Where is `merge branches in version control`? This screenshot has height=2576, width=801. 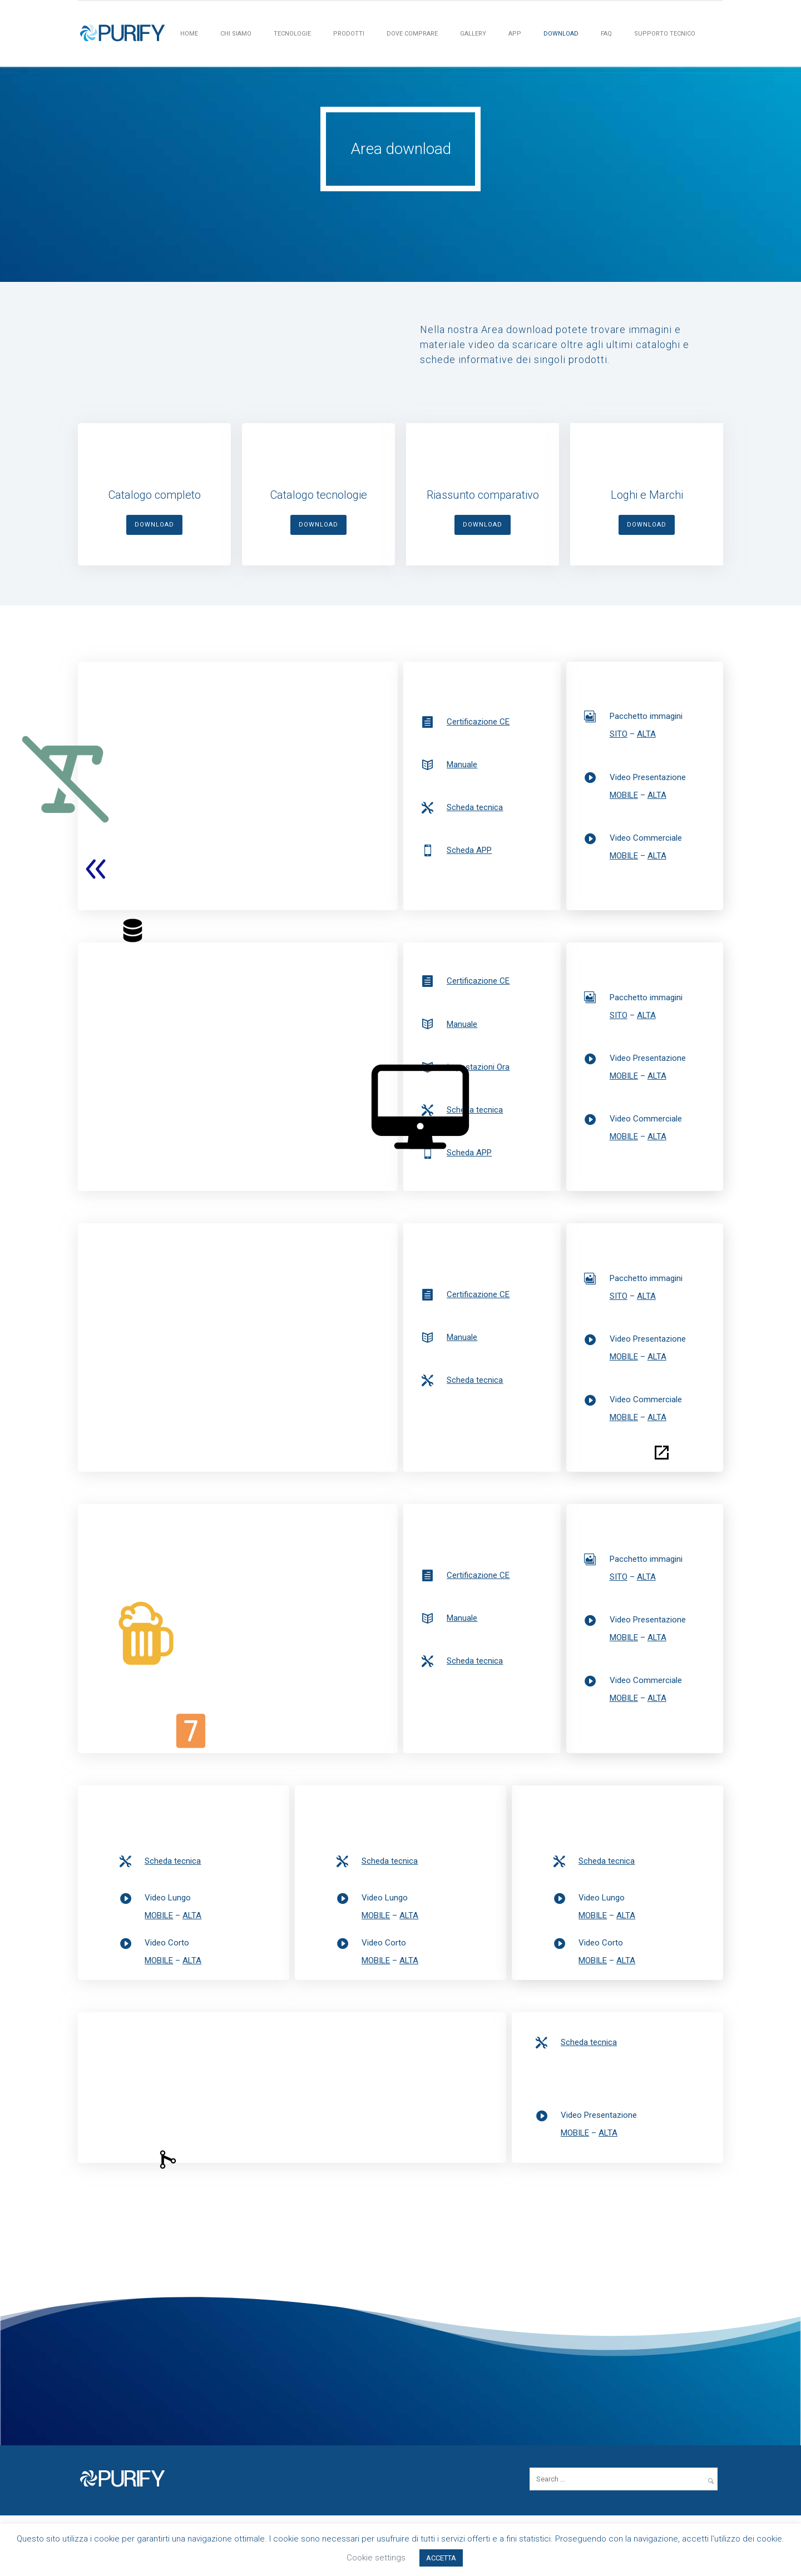 merge branches in version control is located at coordinates (168, 2160).